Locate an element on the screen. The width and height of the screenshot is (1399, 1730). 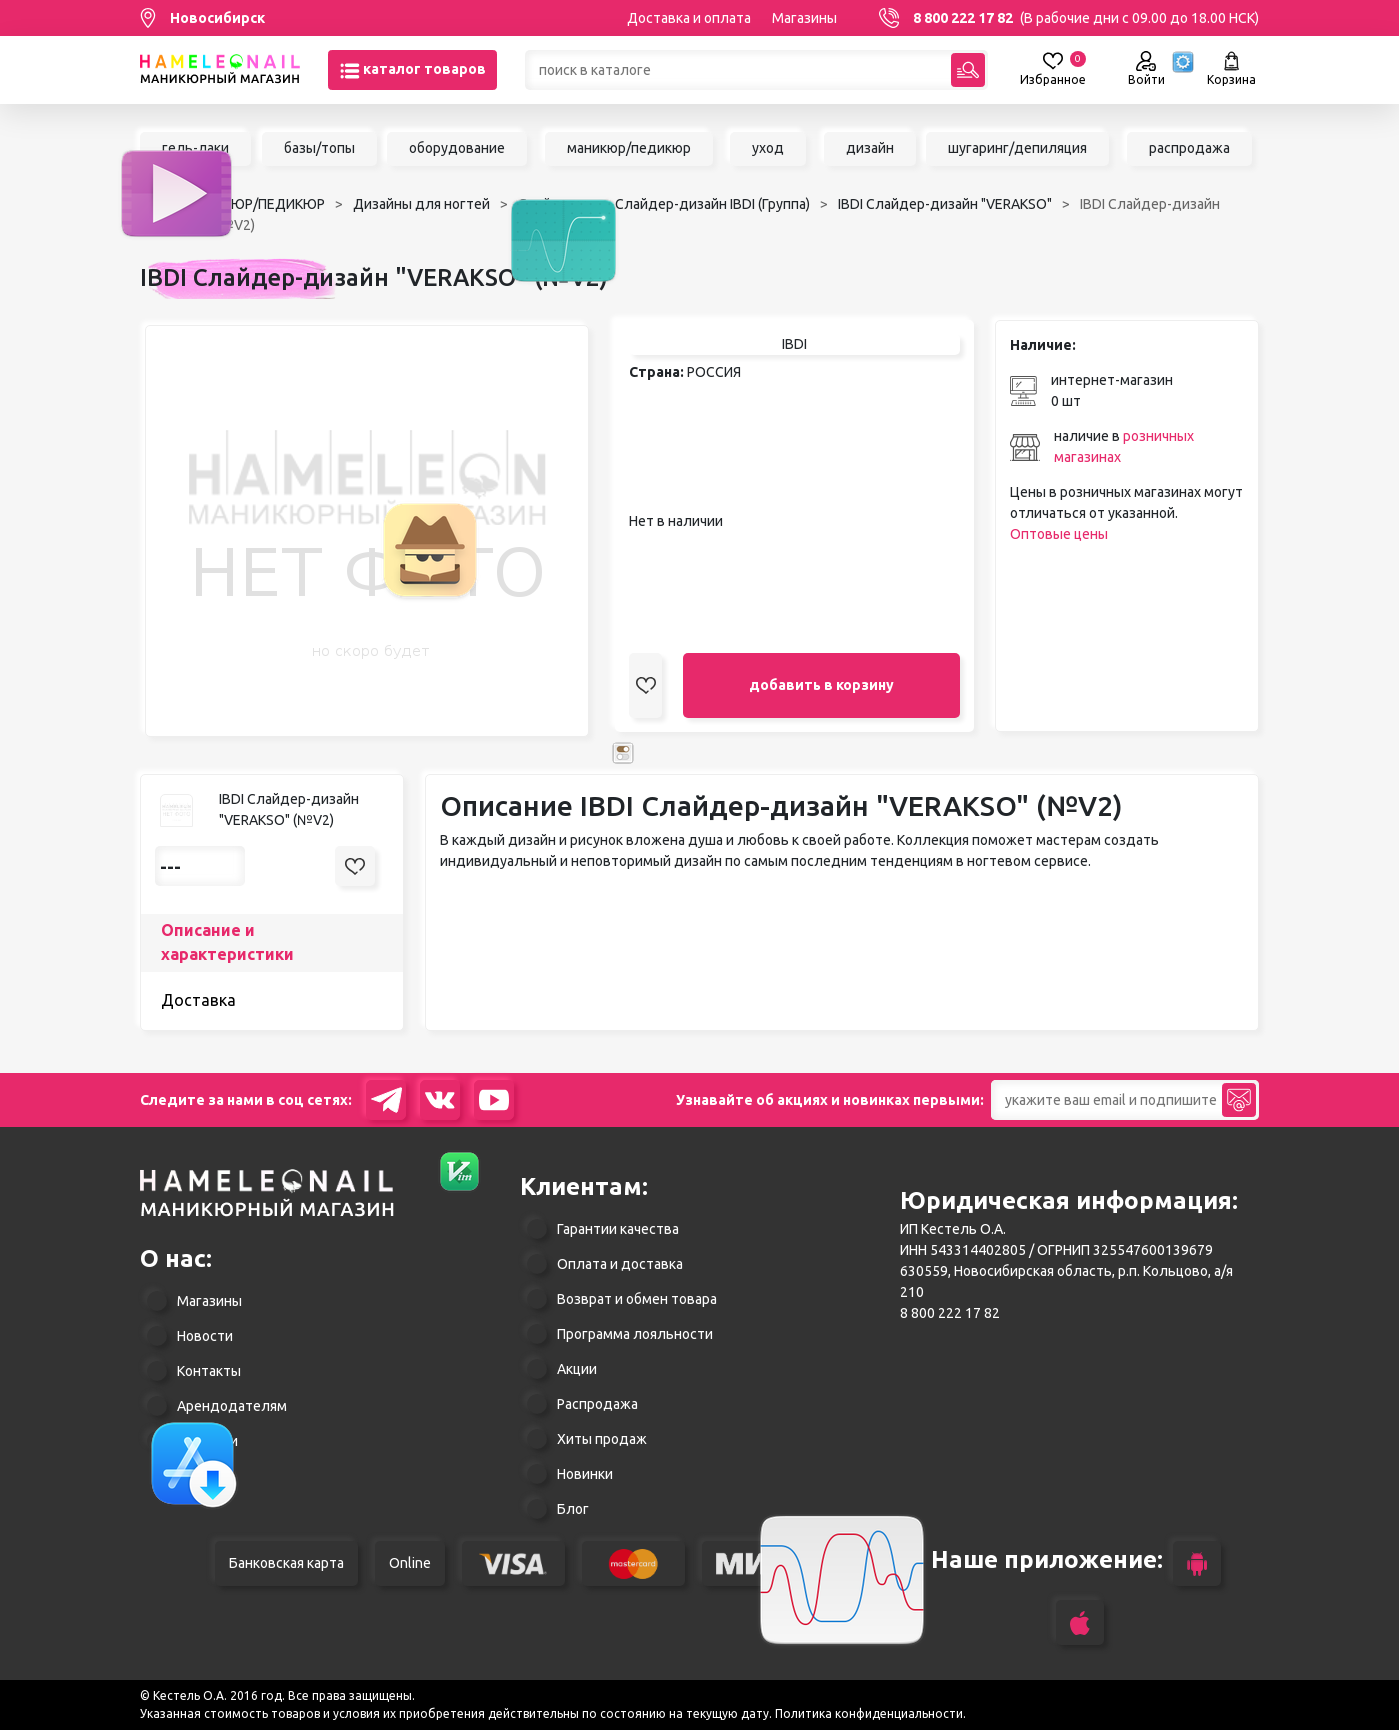
open system resource usage monitor is located at coordinates (563, 240).